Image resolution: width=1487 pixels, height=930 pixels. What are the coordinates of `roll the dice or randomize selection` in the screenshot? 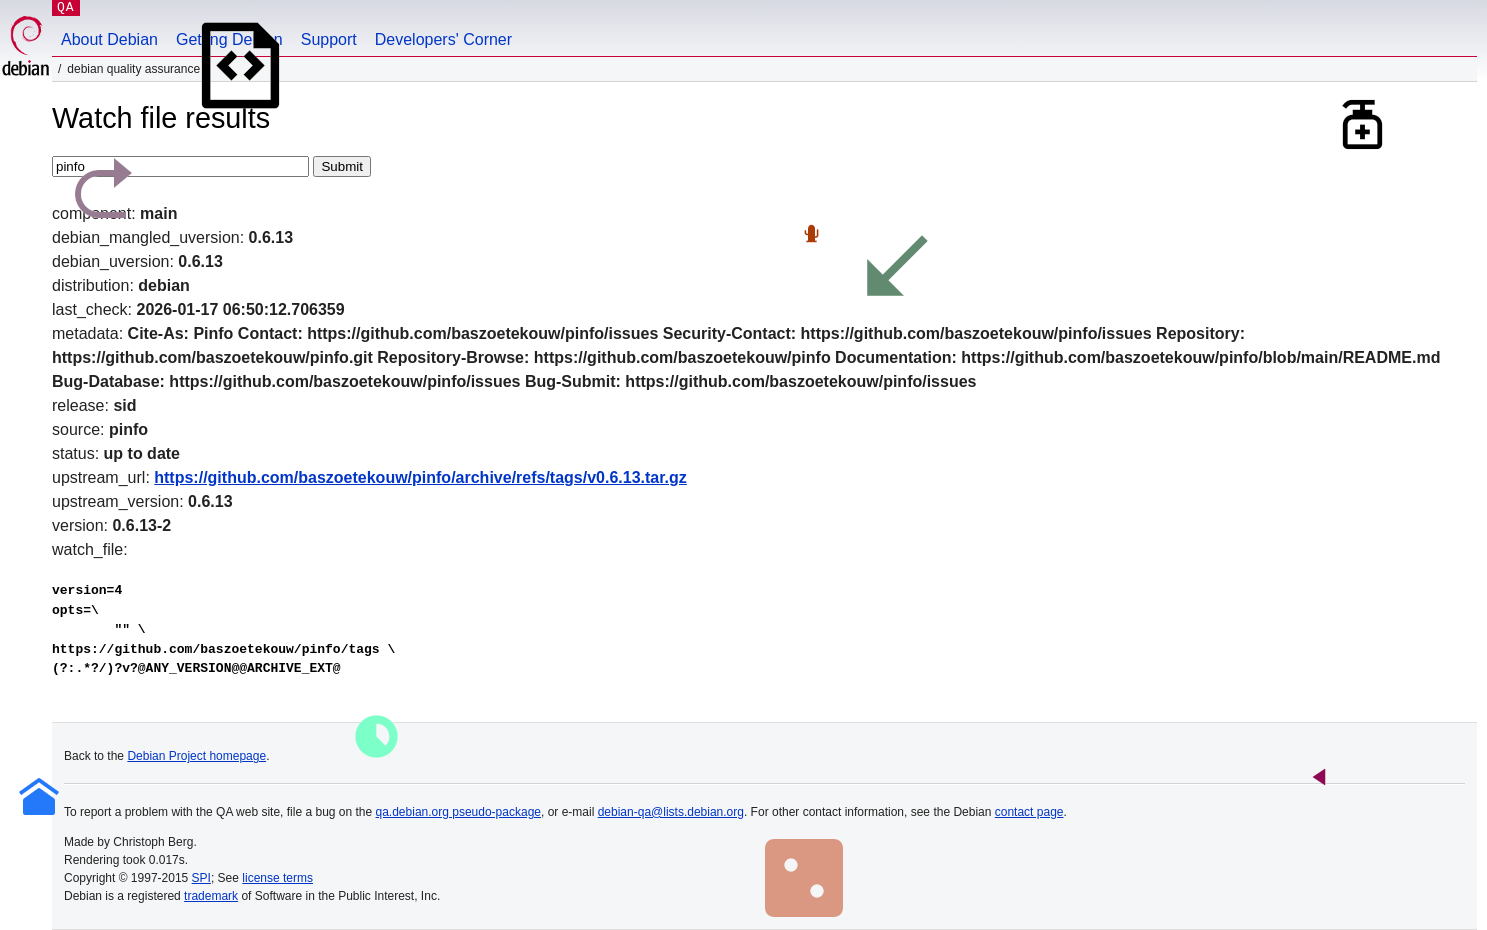 It's located at (804, 878).